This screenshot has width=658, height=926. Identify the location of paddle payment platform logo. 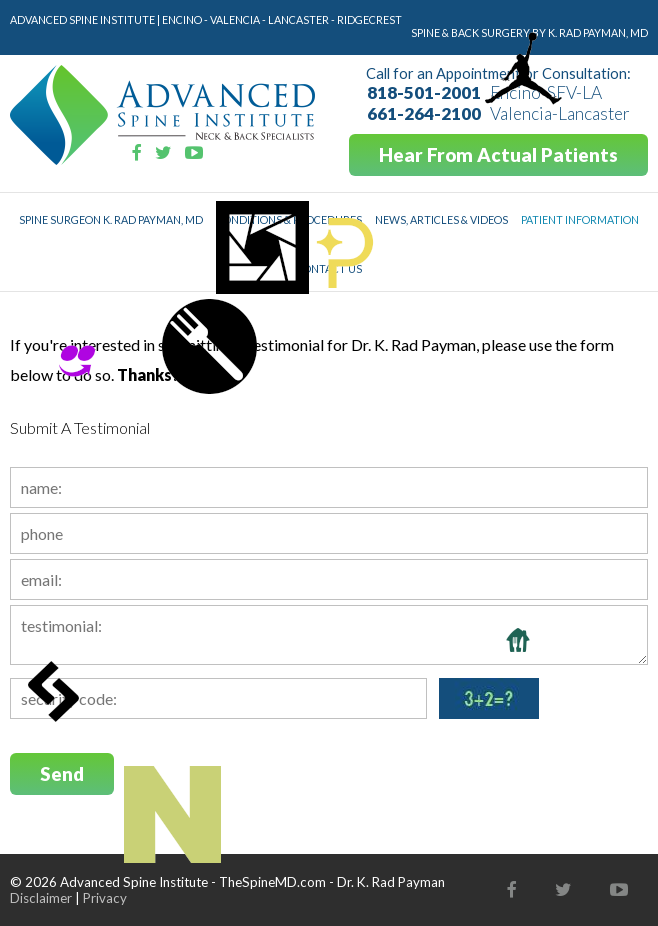
(345, 253).